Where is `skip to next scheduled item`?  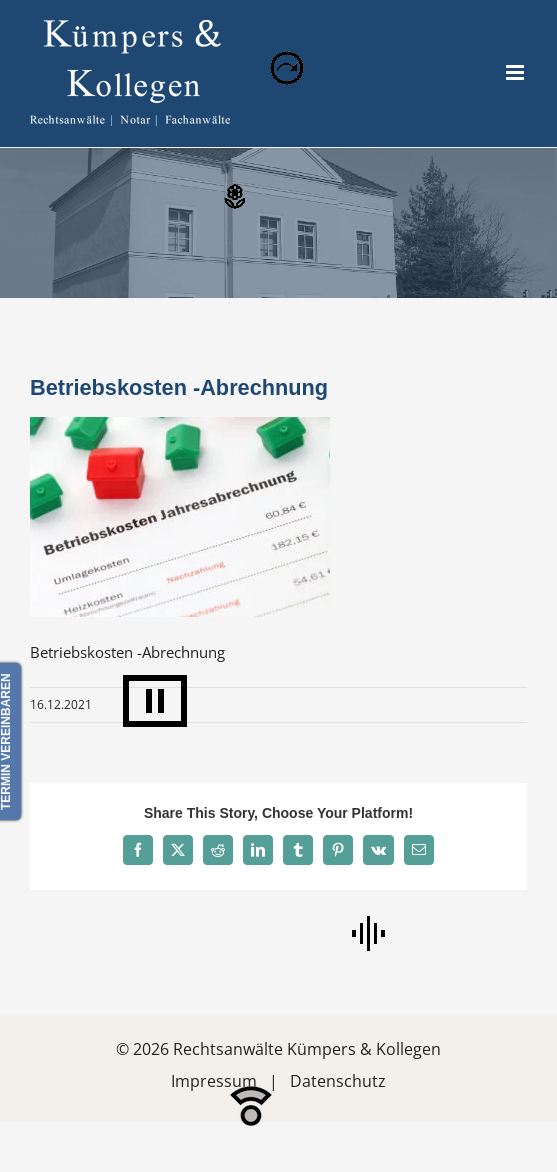 skip to next scheduled item is located at coordinates (287, 68).